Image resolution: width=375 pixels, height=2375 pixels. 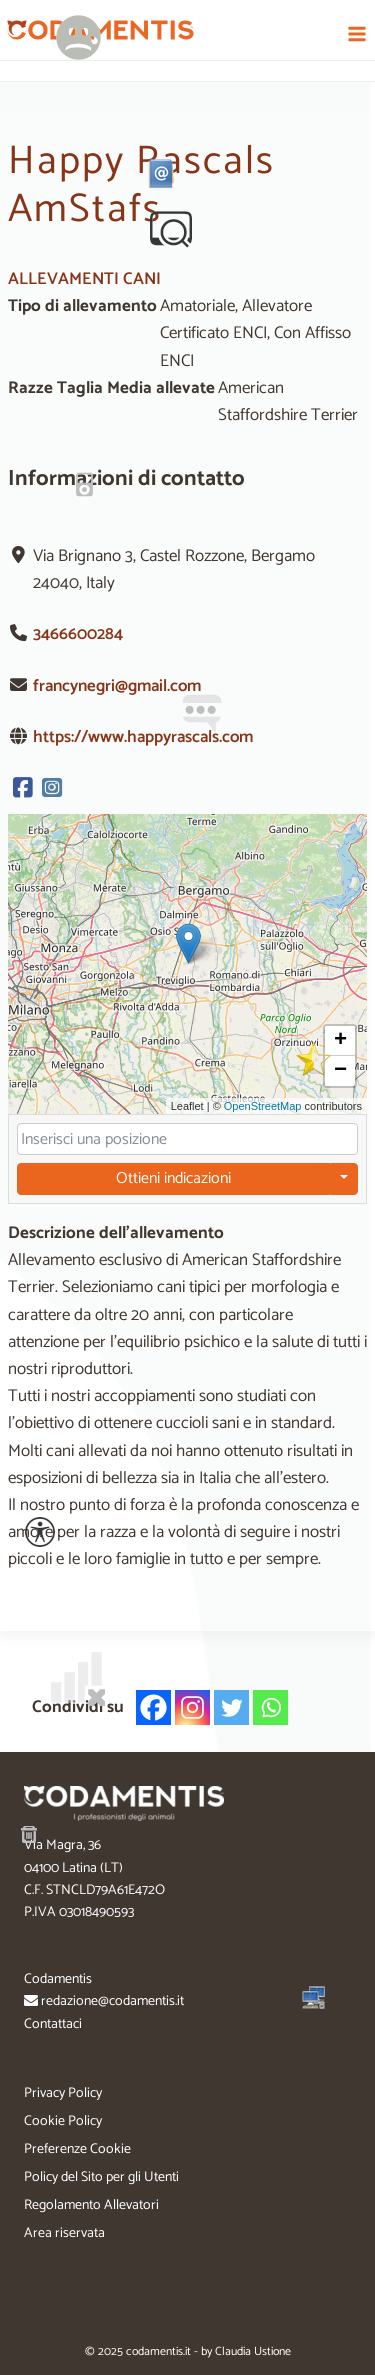 What do you see at coordinates (313, 1997) in the screenshot?
I see `indicates no network connection available` at bounding box center [313, 1997].